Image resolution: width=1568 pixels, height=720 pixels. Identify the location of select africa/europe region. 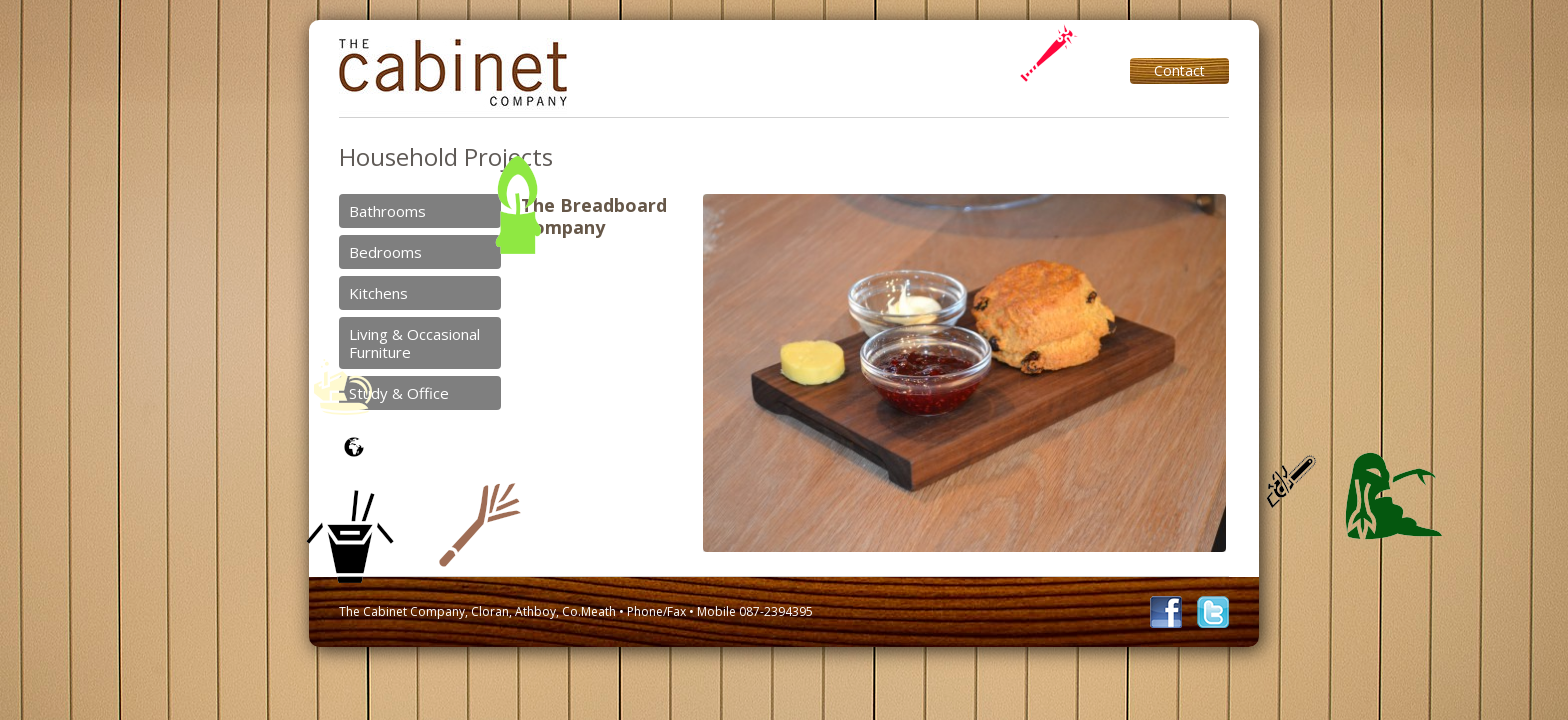
(354, 447).